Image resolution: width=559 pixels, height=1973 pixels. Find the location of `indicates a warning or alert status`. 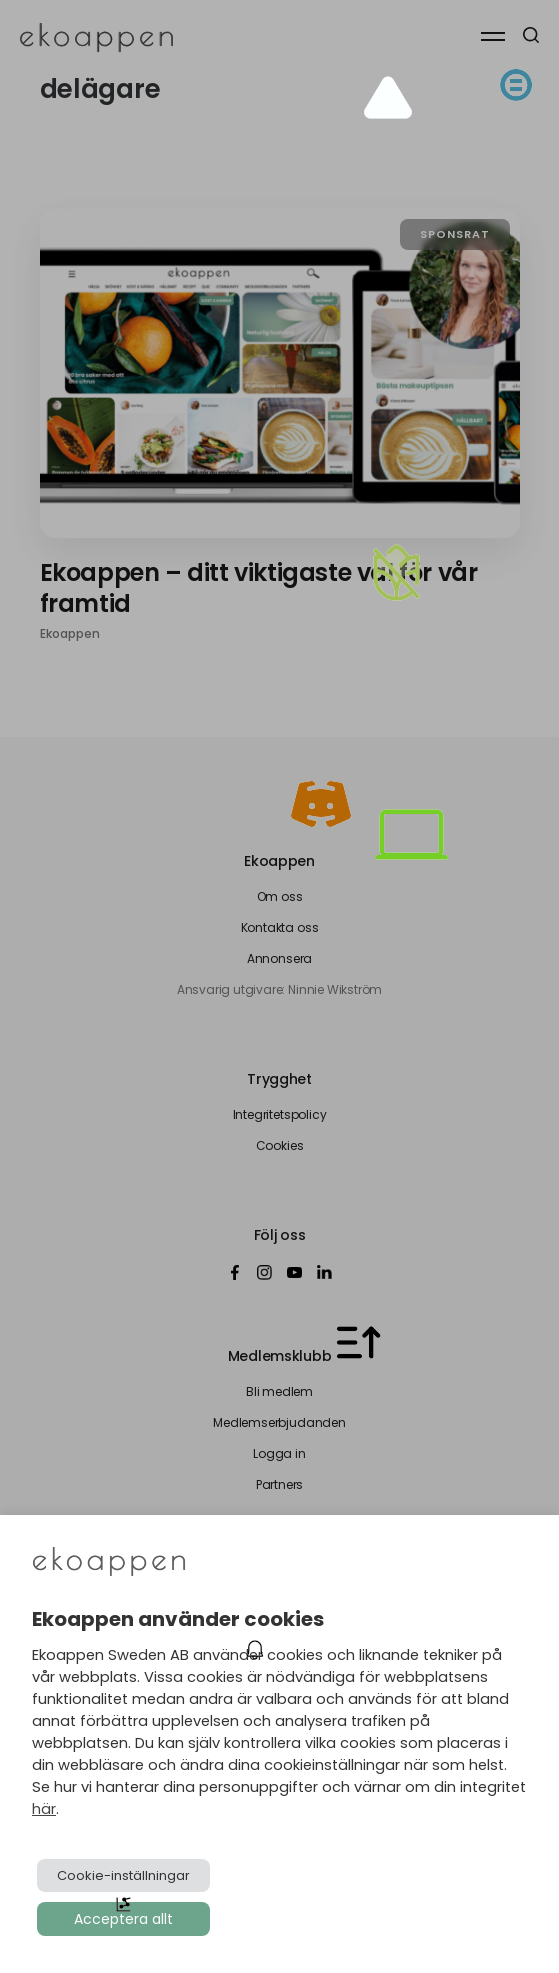

indicates a warning or alert status is located at coordinates (388, 99).